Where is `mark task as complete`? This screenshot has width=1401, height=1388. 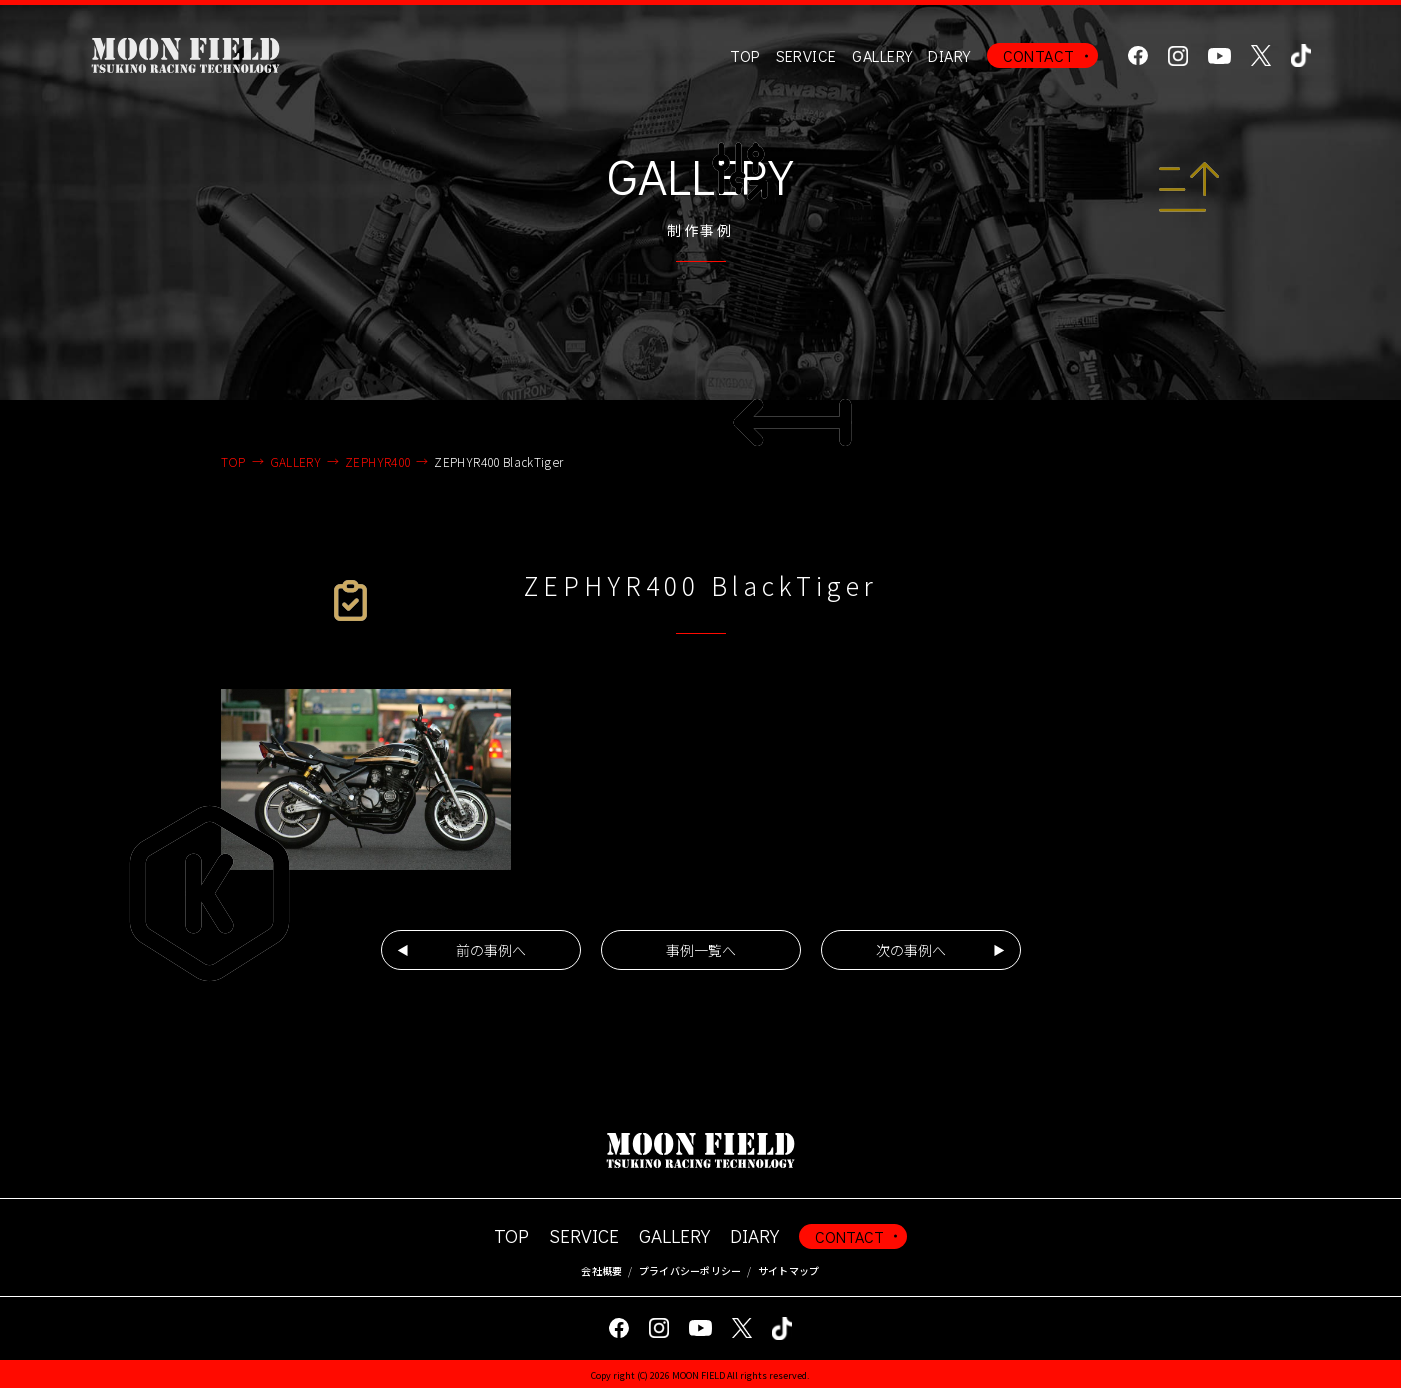
mark task as complete is located at coordinates (350, 600).